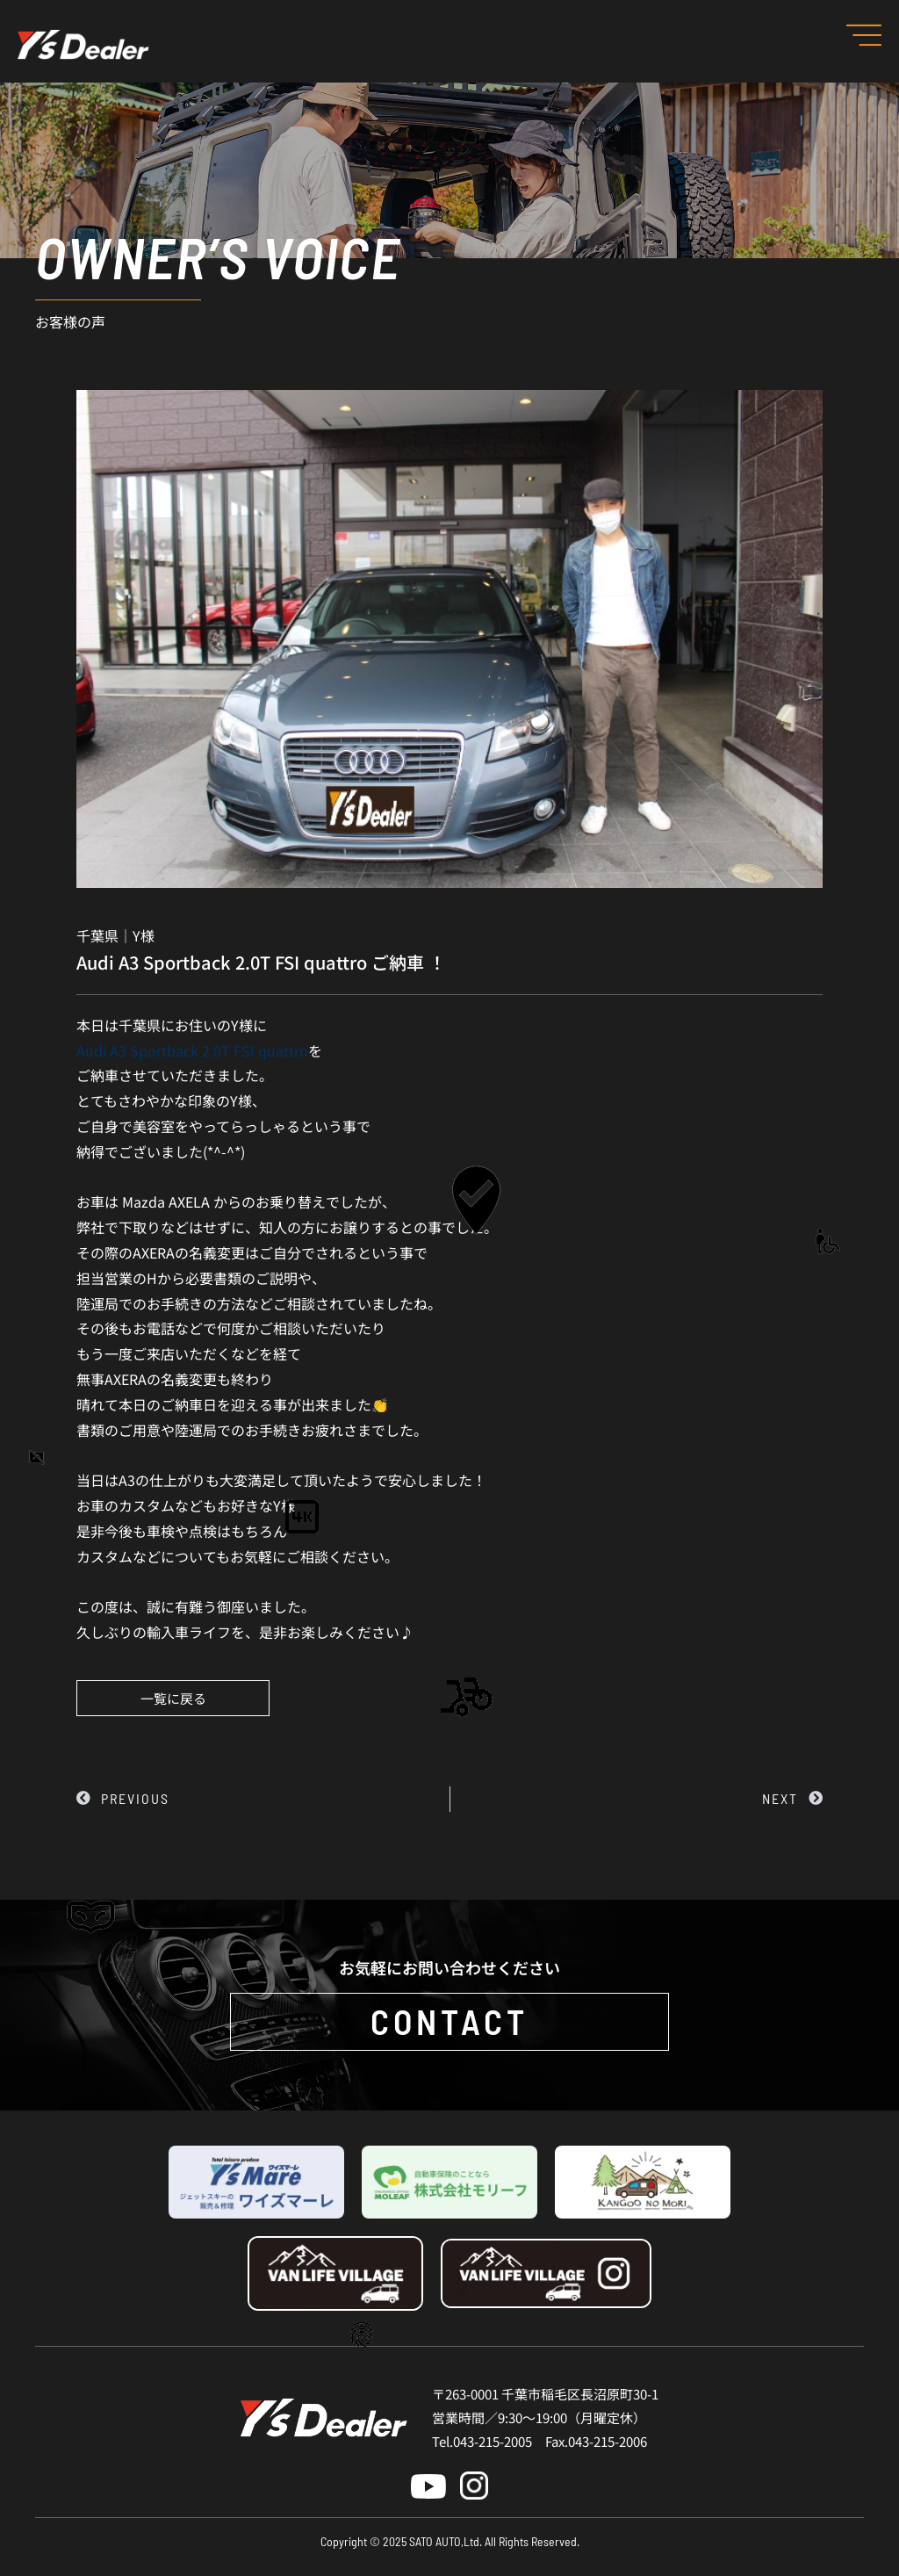 This screenshot has height=2576, width=899. What do you see at coordinates (476, 1200) in the screenshot?
I see `confirm or select a location` at bounding box center [476, 1200].